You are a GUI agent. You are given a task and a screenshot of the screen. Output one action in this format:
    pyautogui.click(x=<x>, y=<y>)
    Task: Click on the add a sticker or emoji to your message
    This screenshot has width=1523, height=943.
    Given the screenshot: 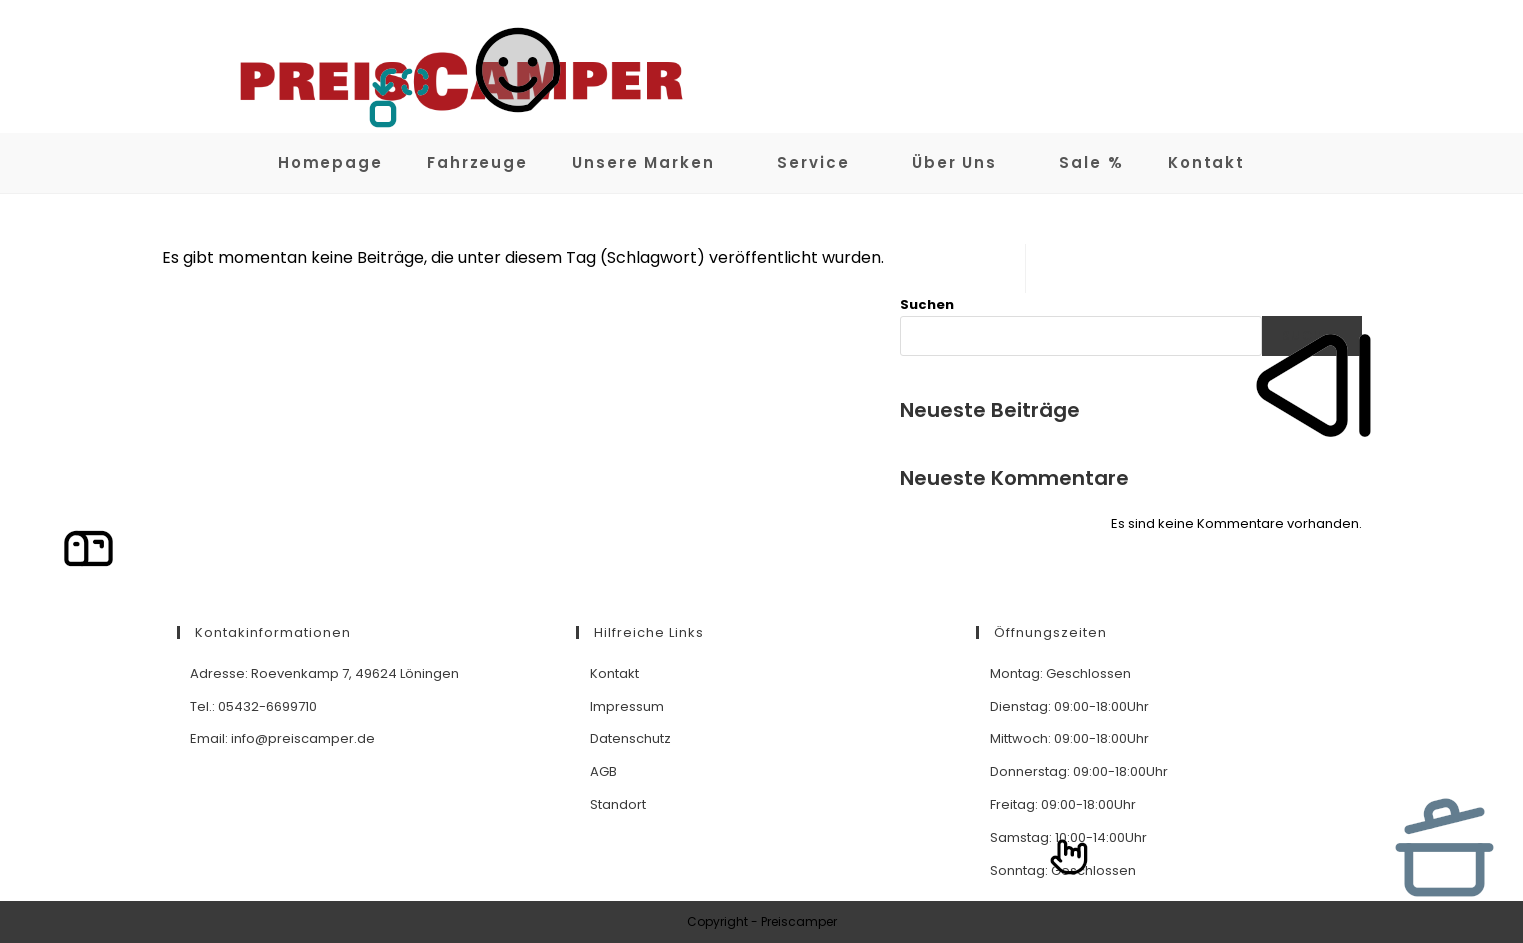 What is the action you would take?
    pyautogui.click(x=518, y=70)
    